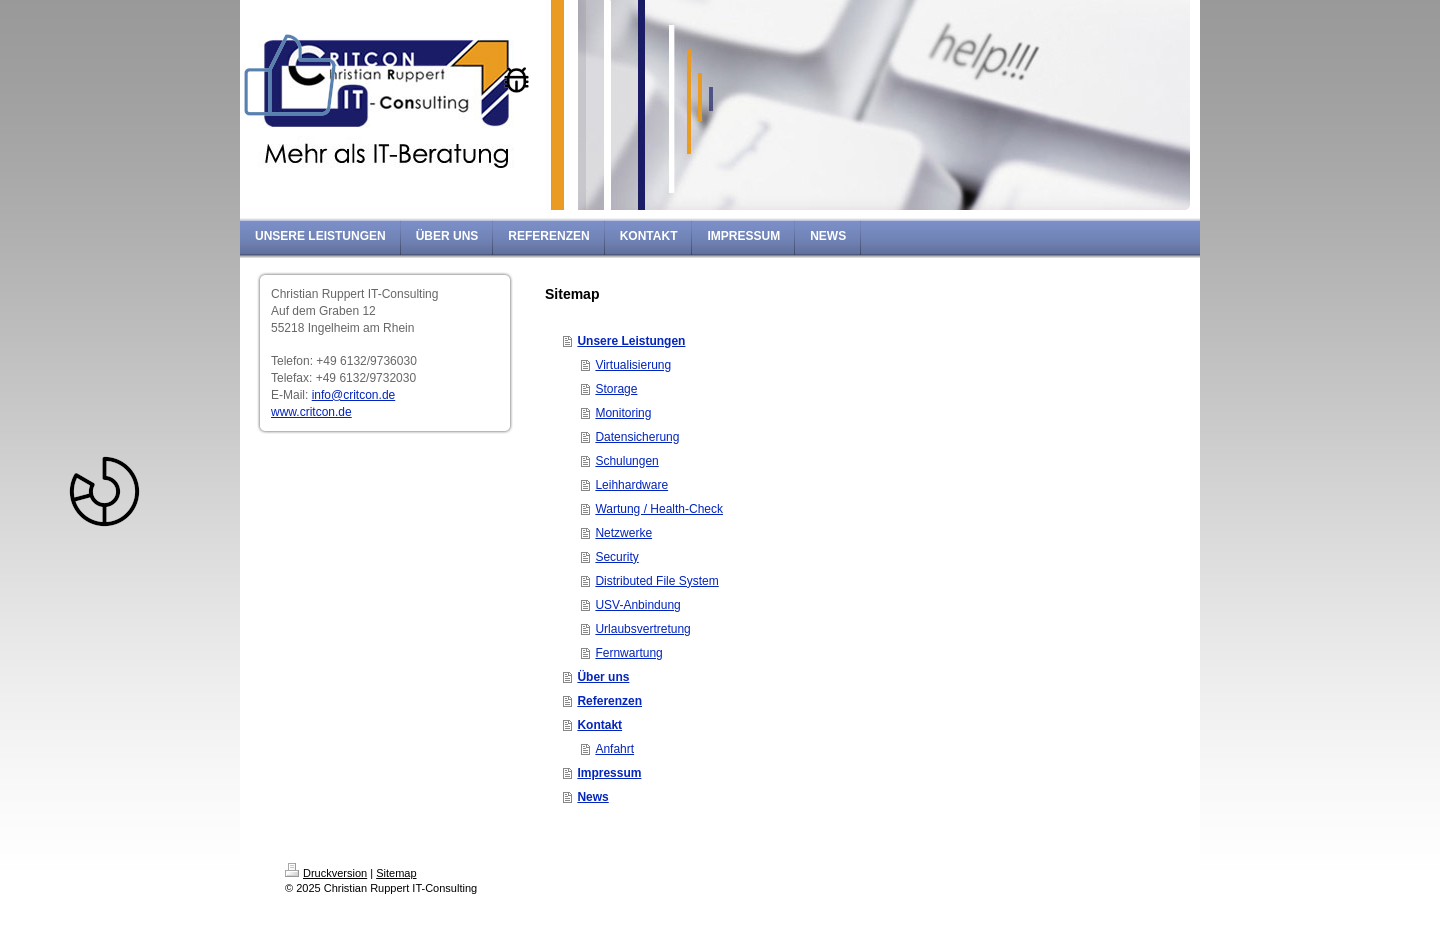 The image size is (1440, 951). Describe the element at coordinates (516, 79) in the screenshot. I see `report a bug or issue` at that location.